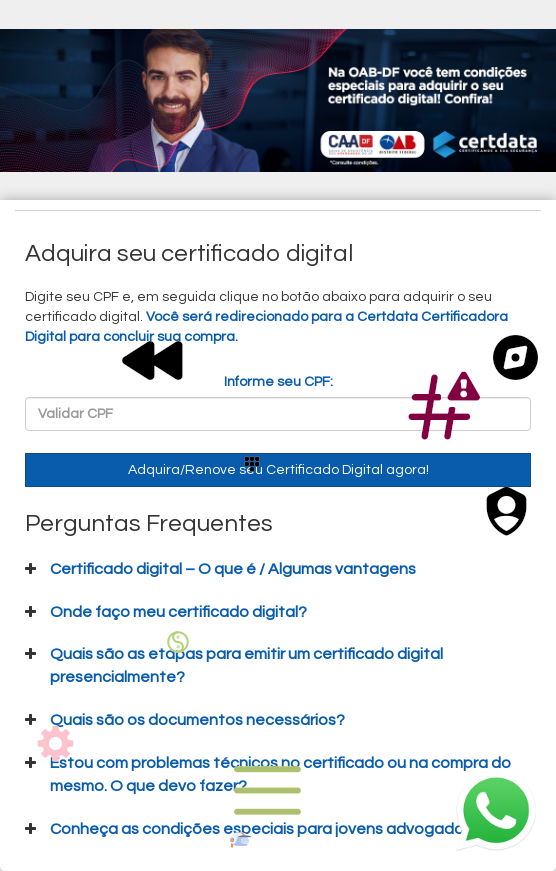 This screenshot has width=556, height=871. I want to click on discord early supporter badge, so click(241, 840).